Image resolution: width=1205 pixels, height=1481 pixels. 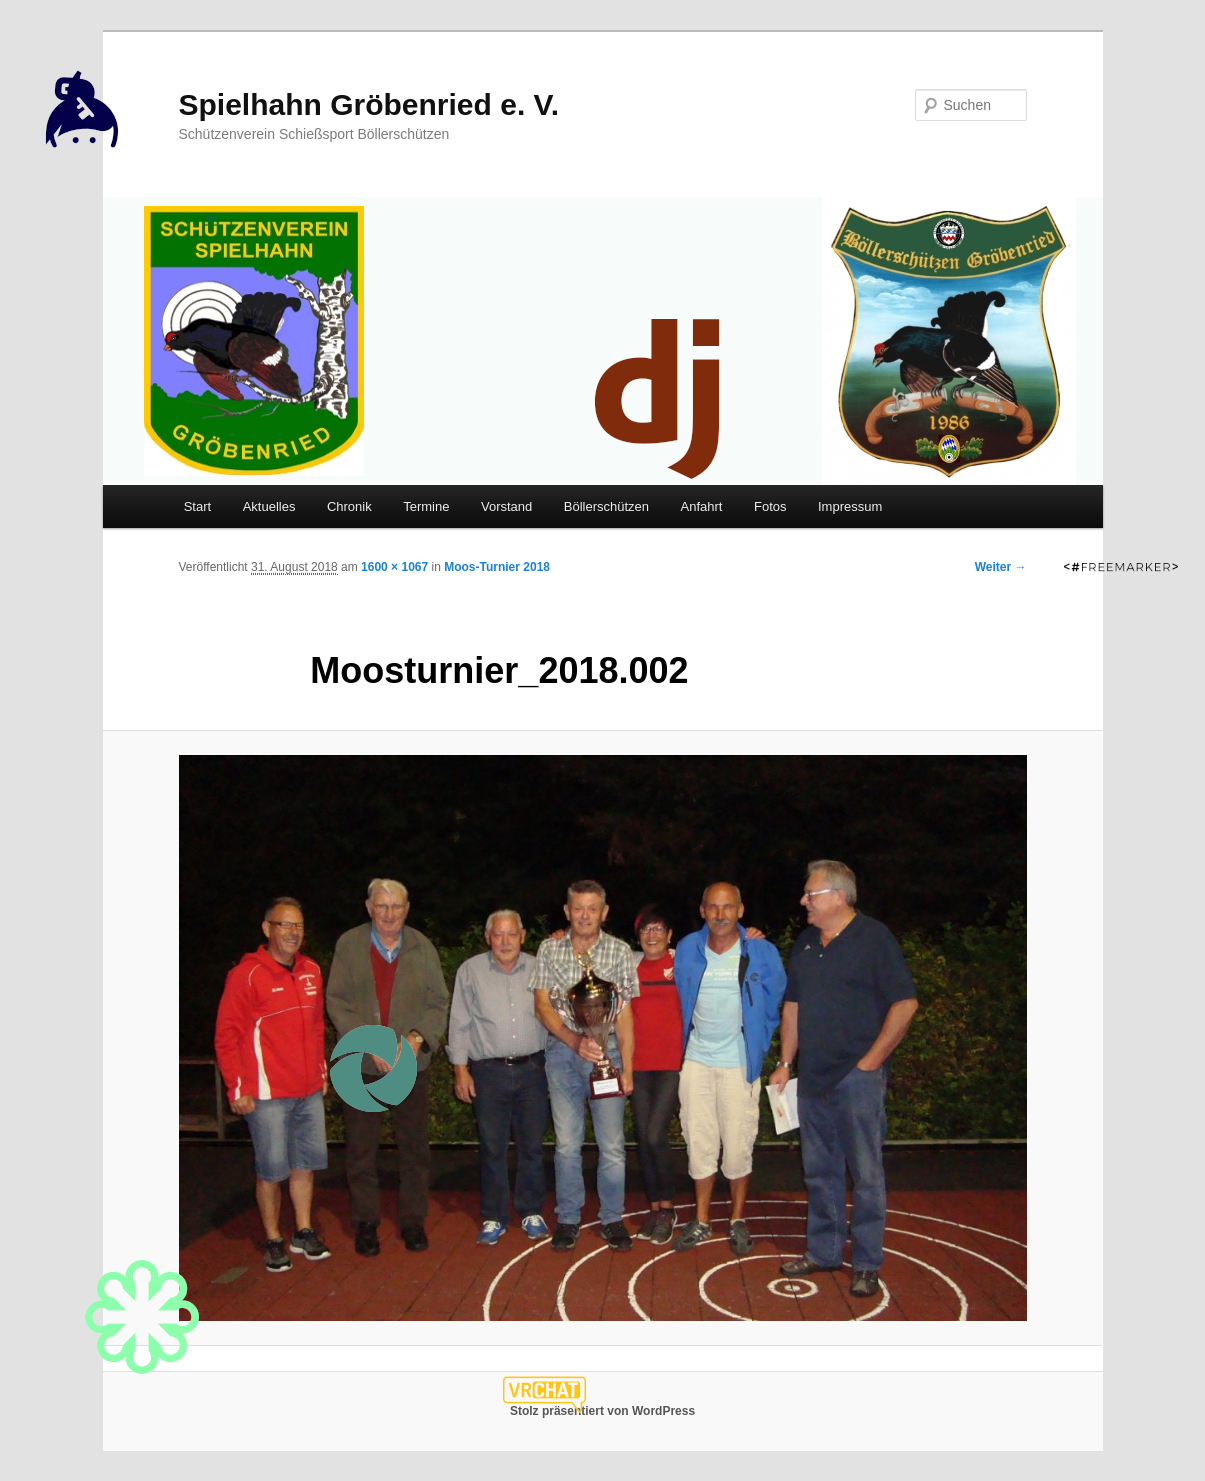 I want to click on open the VRChat app, so click(x=544, y=1394).